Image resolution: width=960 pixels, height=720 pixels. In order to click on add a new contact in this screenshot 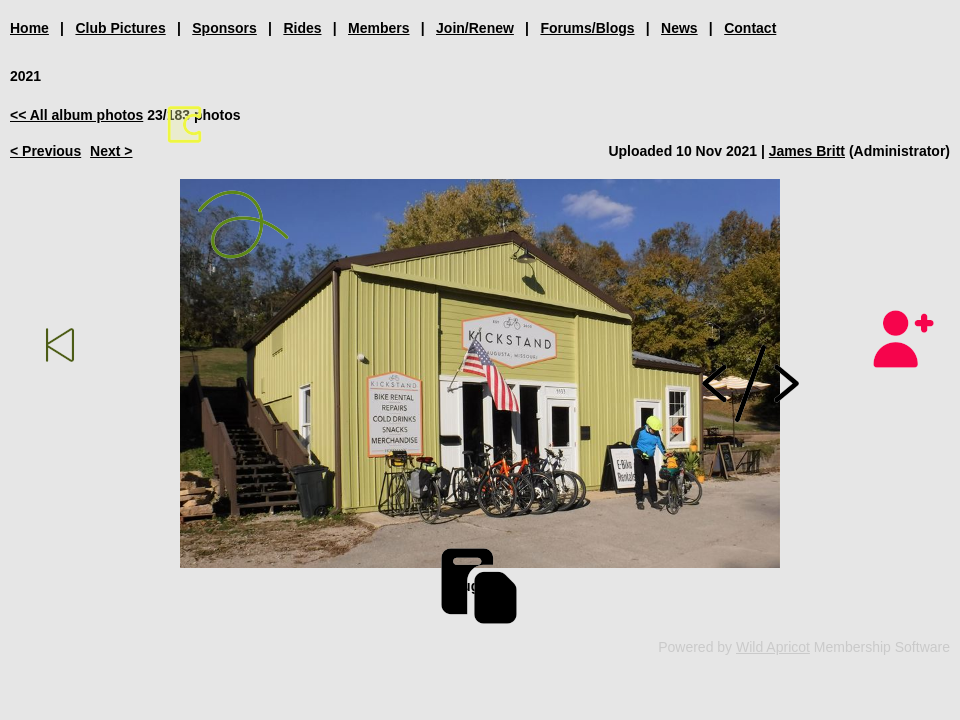, I will do `click(902, 339)`.